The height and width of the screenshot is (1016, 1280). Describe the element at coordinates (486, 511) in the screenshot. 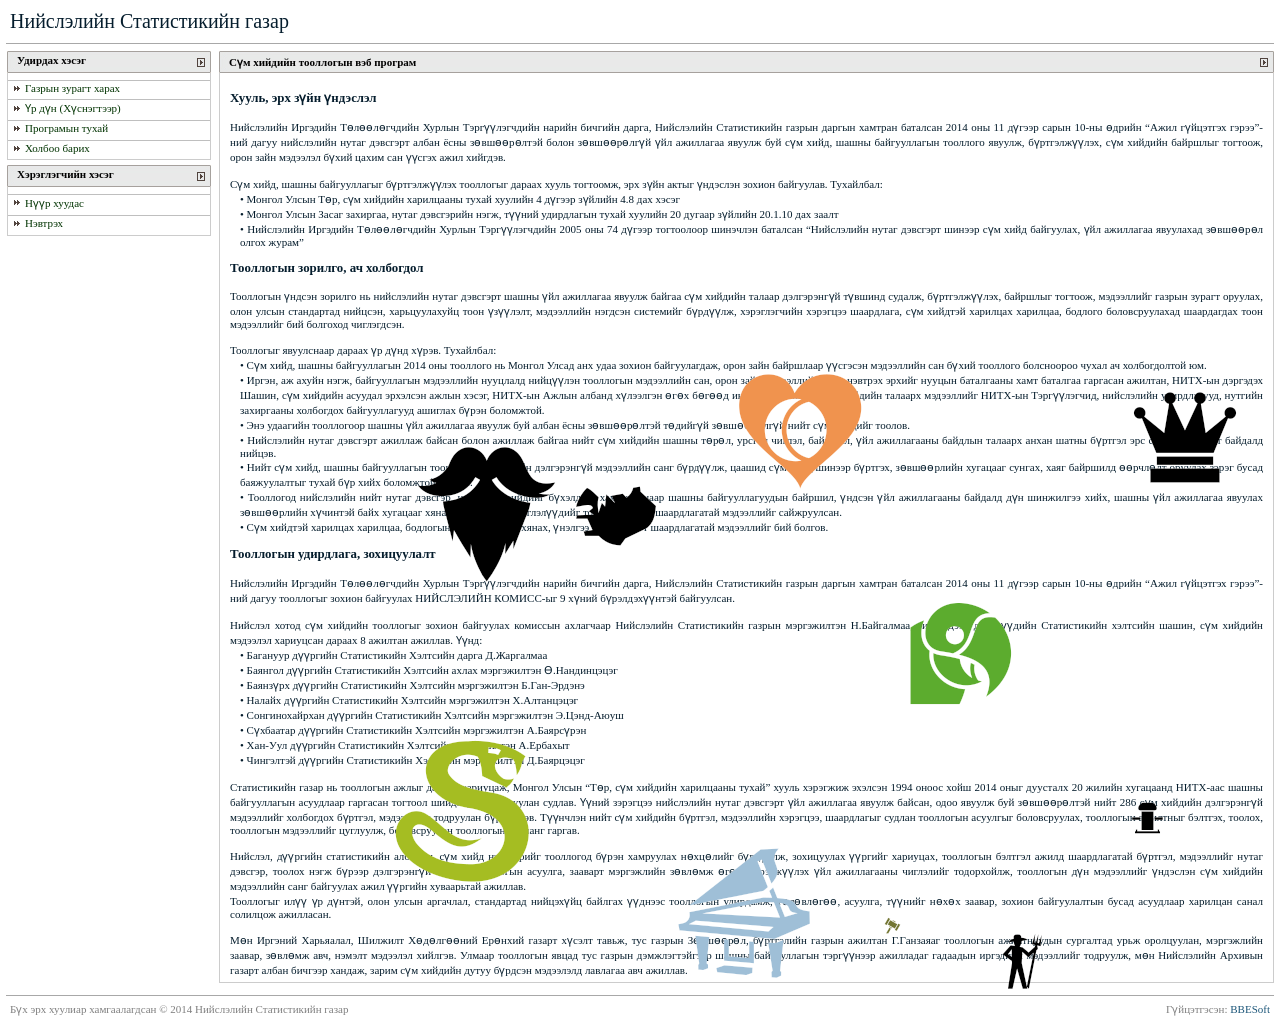

I see `select beard style for character customization` at that location.